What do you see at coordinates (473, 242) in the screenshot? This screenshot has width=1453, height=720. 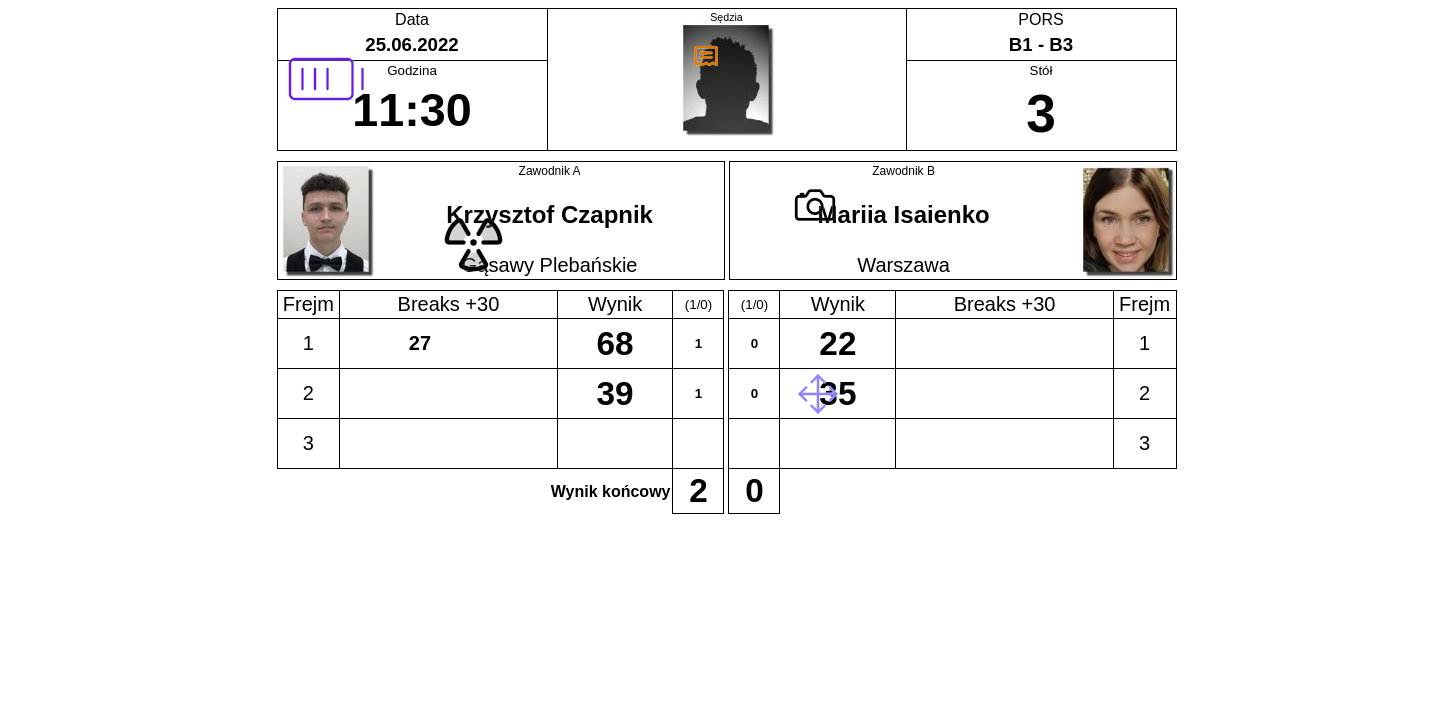 I see `indicates radioactive or hazardous material warning` at bounding box center [473, 242].